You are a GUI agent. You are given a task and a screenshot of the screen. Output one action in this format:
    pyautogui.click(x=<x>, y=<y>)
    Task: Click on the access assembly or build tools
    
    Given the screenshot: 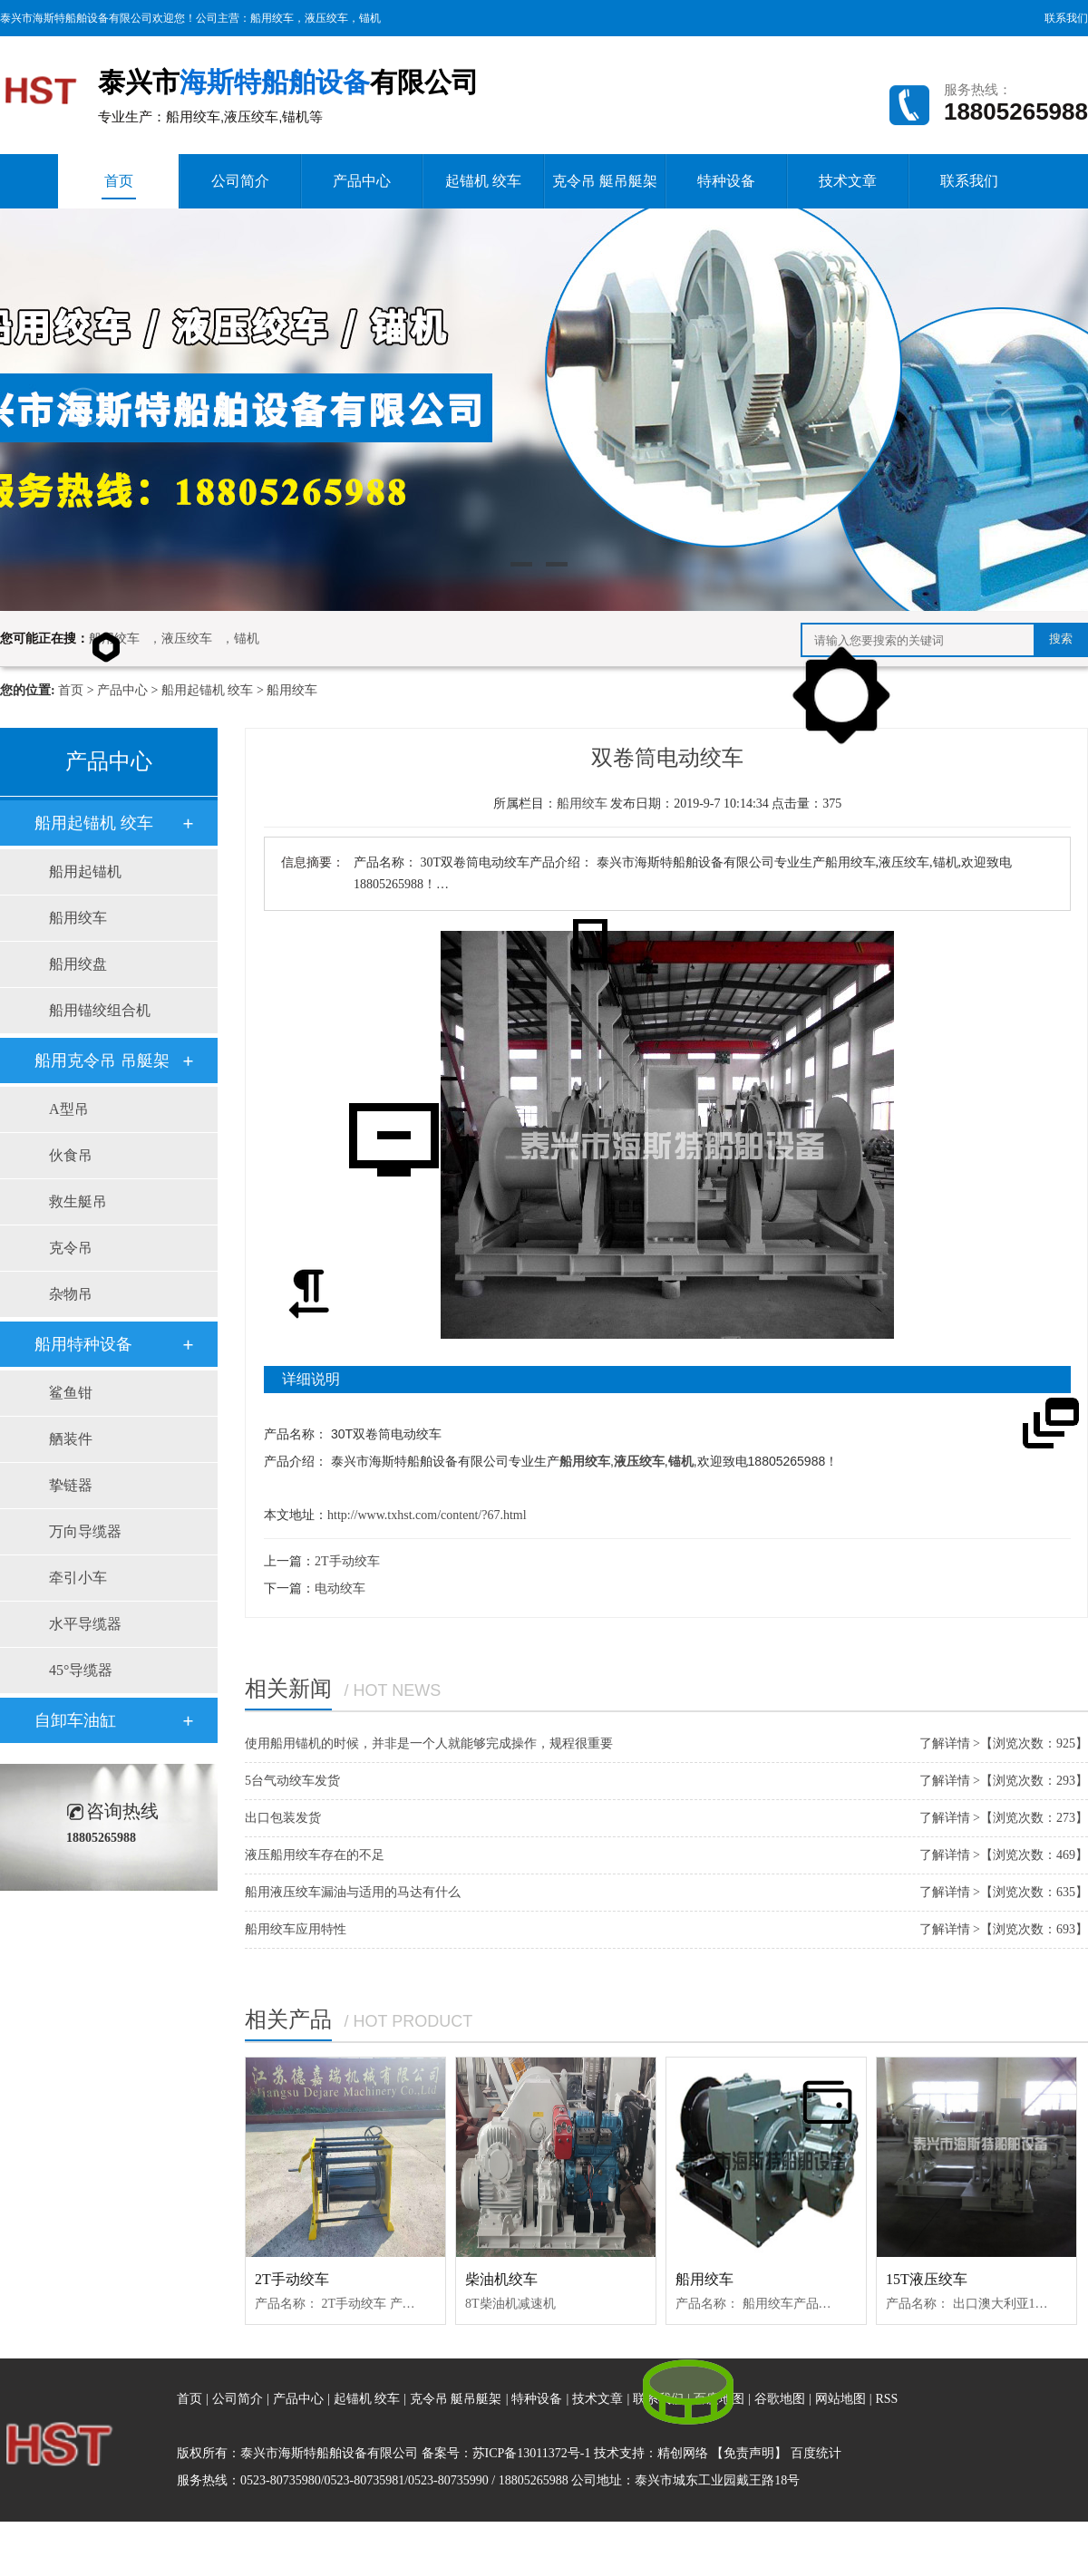 What is the action you would take?
    pyautogui.click(x=106, y=647)
    